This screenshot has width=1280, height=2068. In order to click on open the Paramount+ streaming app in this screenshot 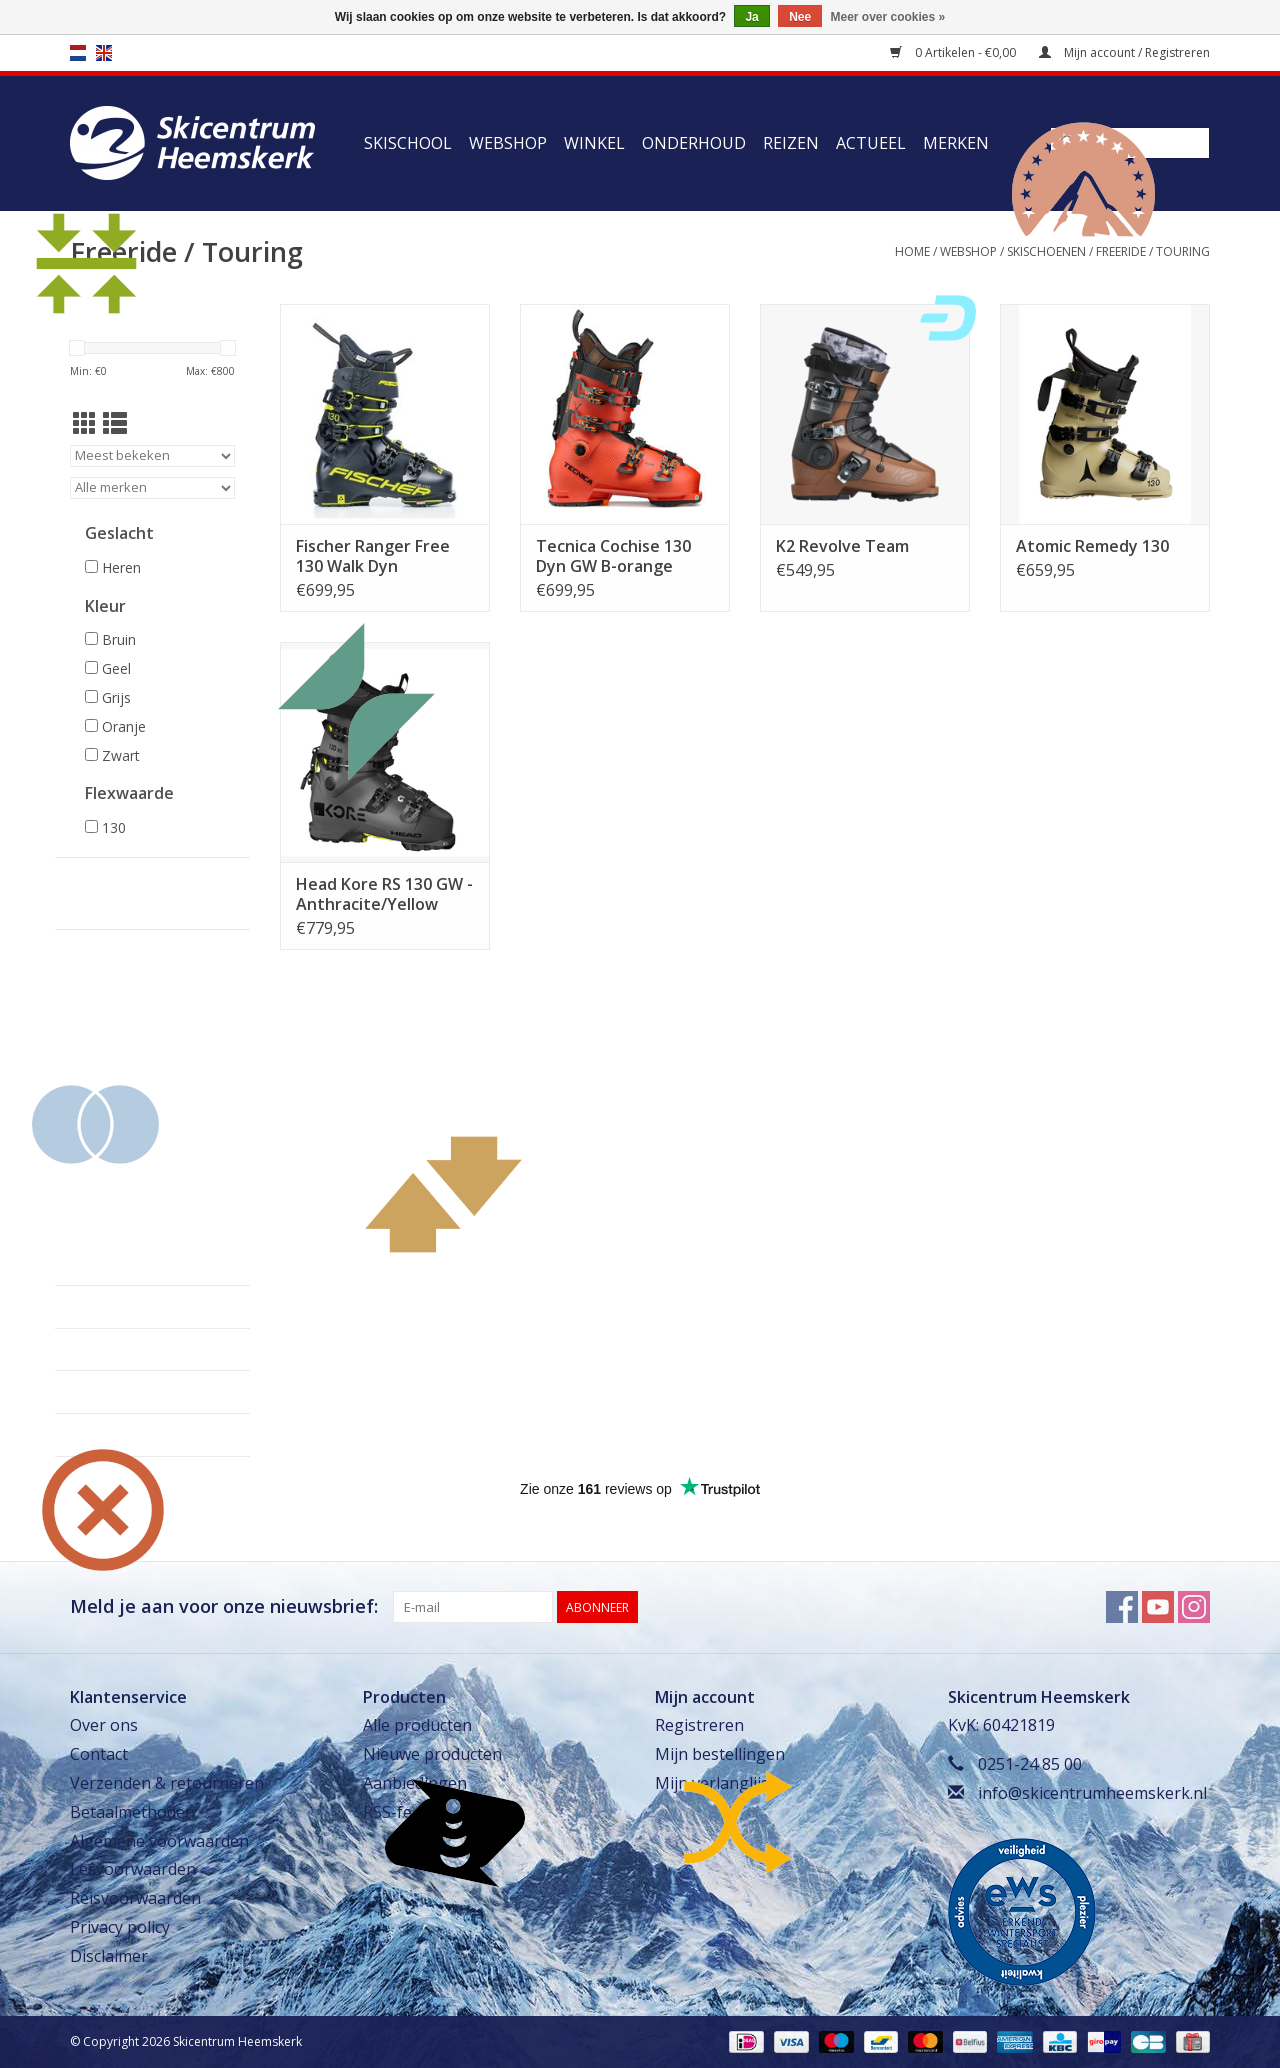, I will do `click(1083, 179)`.